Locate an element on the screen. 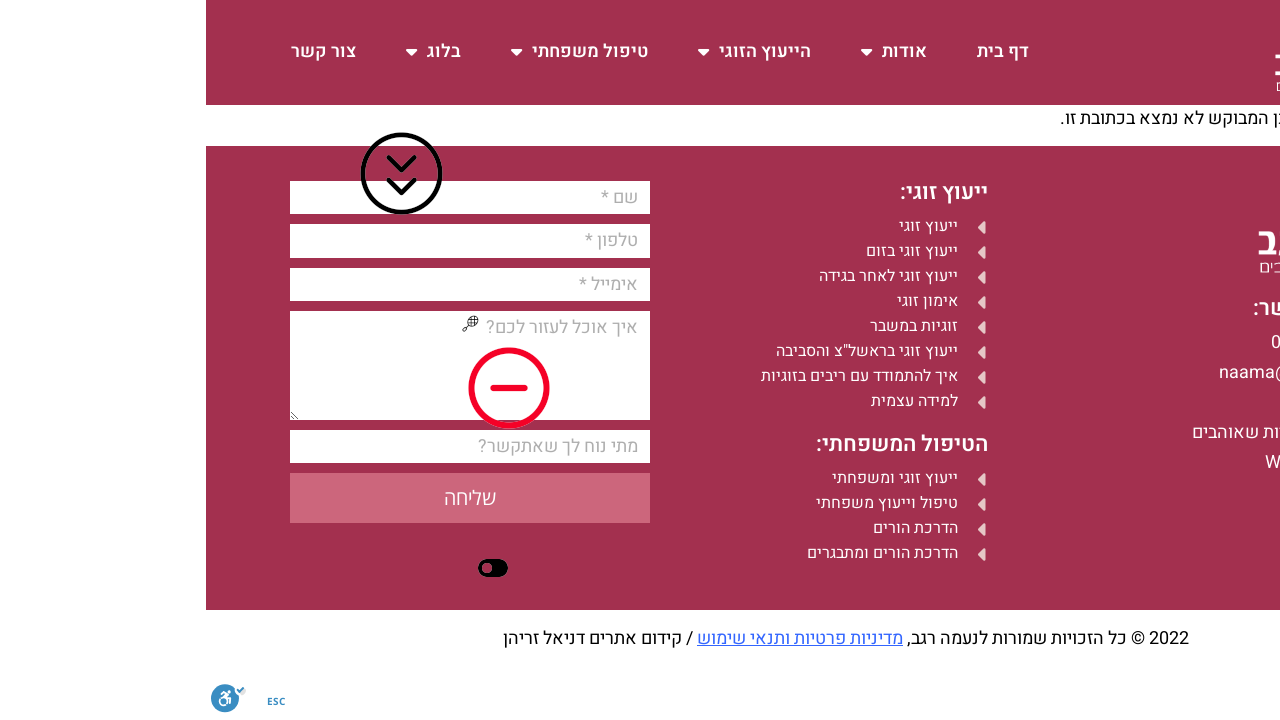  access tennis or racquet sports features is located at coordinates (470, 324).